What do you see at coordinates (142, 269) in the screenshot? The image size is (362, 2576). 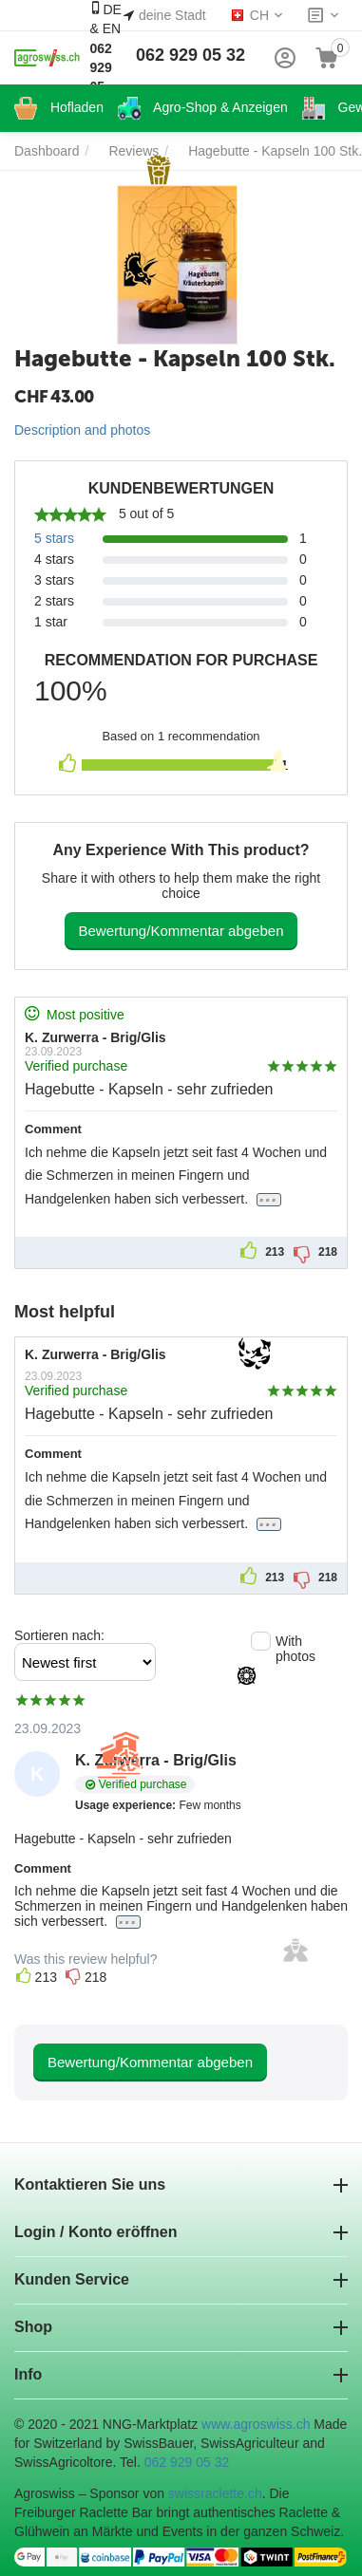 I see `access dinosaur-themed game or content` at bounding box center [142, 269].